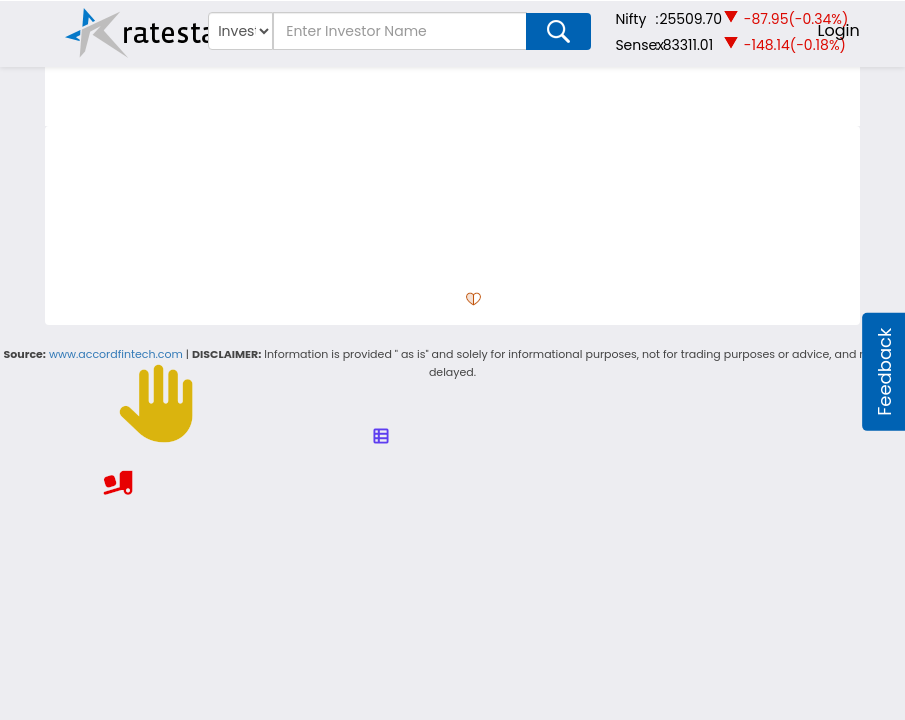 This screenshot has height=720, width=905. What do you see at coordinates (473, 298) in the screenshot?
I see `indicates partial like or favorite status` at bounding box center [473, 298].